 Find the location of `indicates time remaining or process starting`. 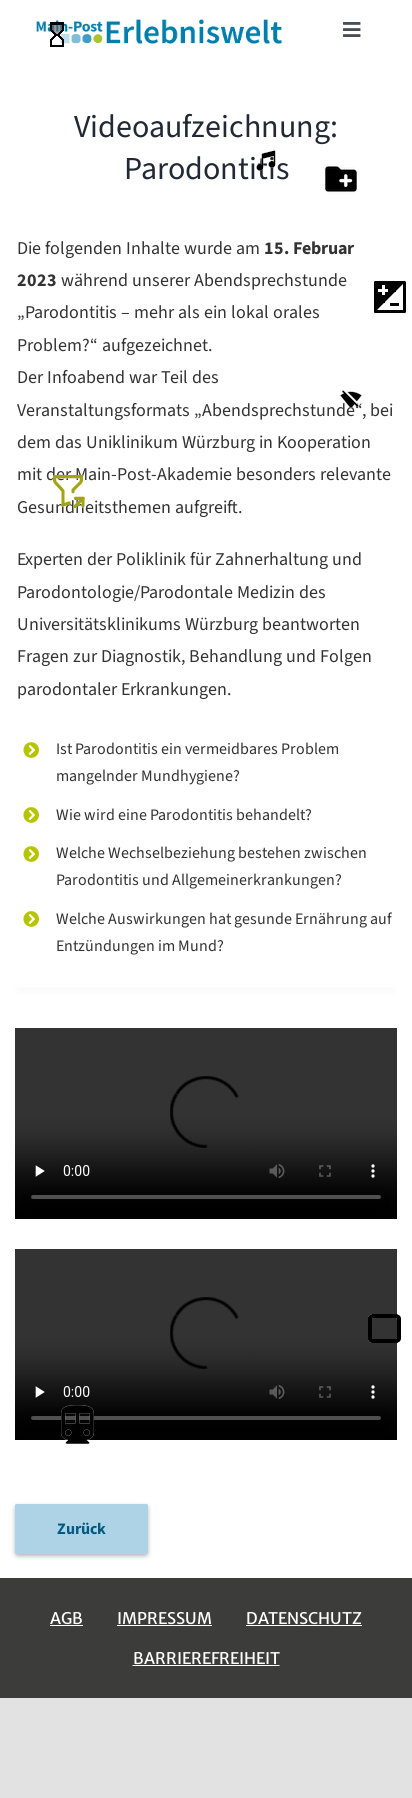

indicates time remaining or process starting is located at coordinates (57, 35).